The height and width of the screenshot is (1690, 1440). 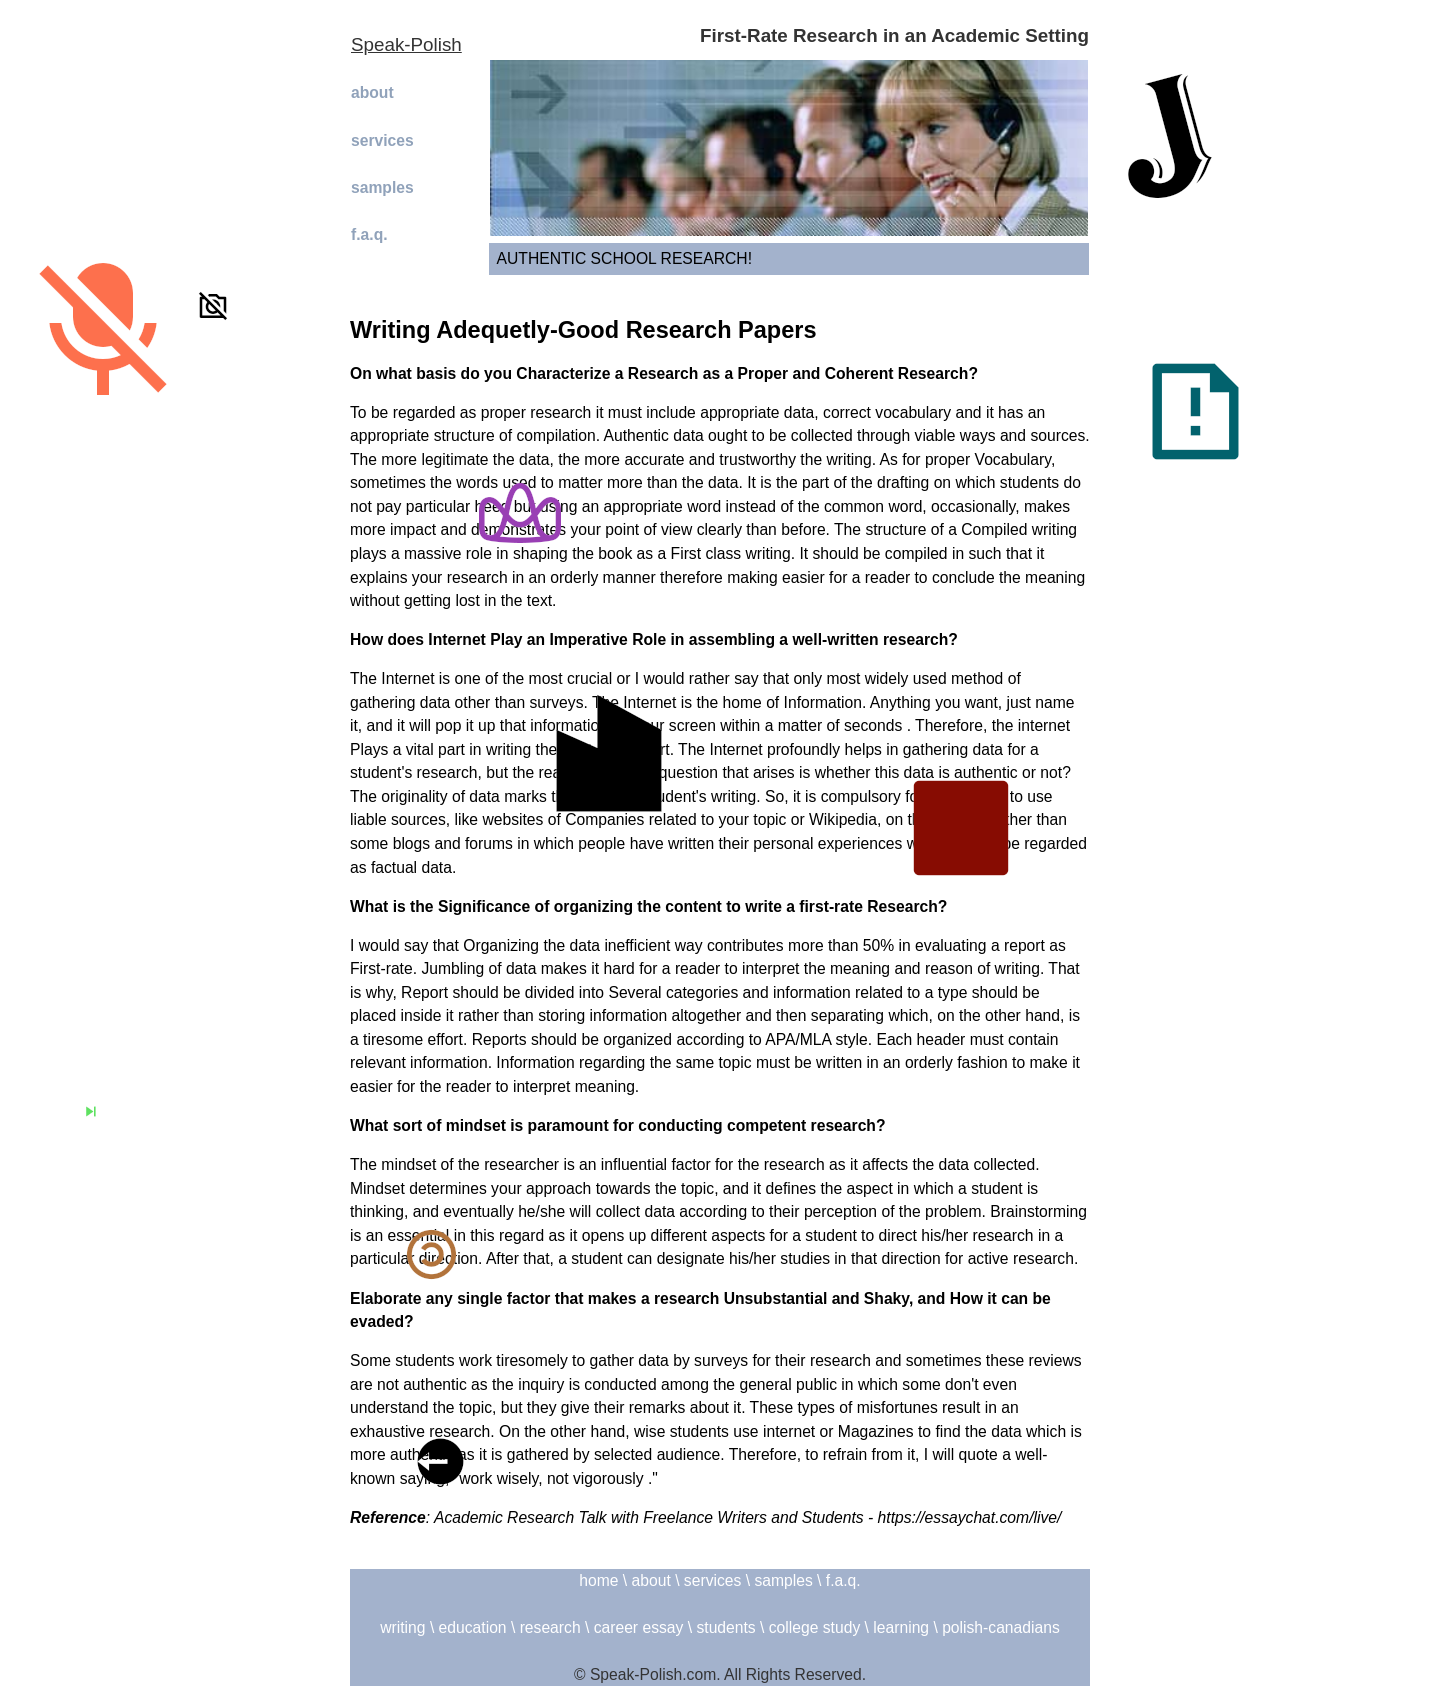 What do you see at coordinates (1195, 411) in the screenshot?
I see `indicates a file with an error or issue` at bounding box center [1195, 411].